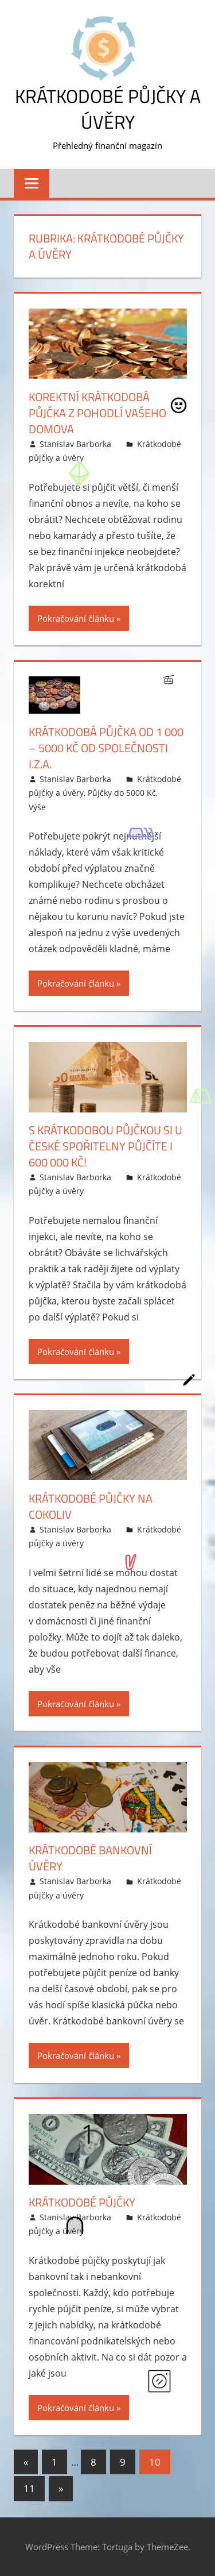 The width and height of the screenshot is (215, 2576). I want to click on view ethereum wallet or balance, so click(79, 473).